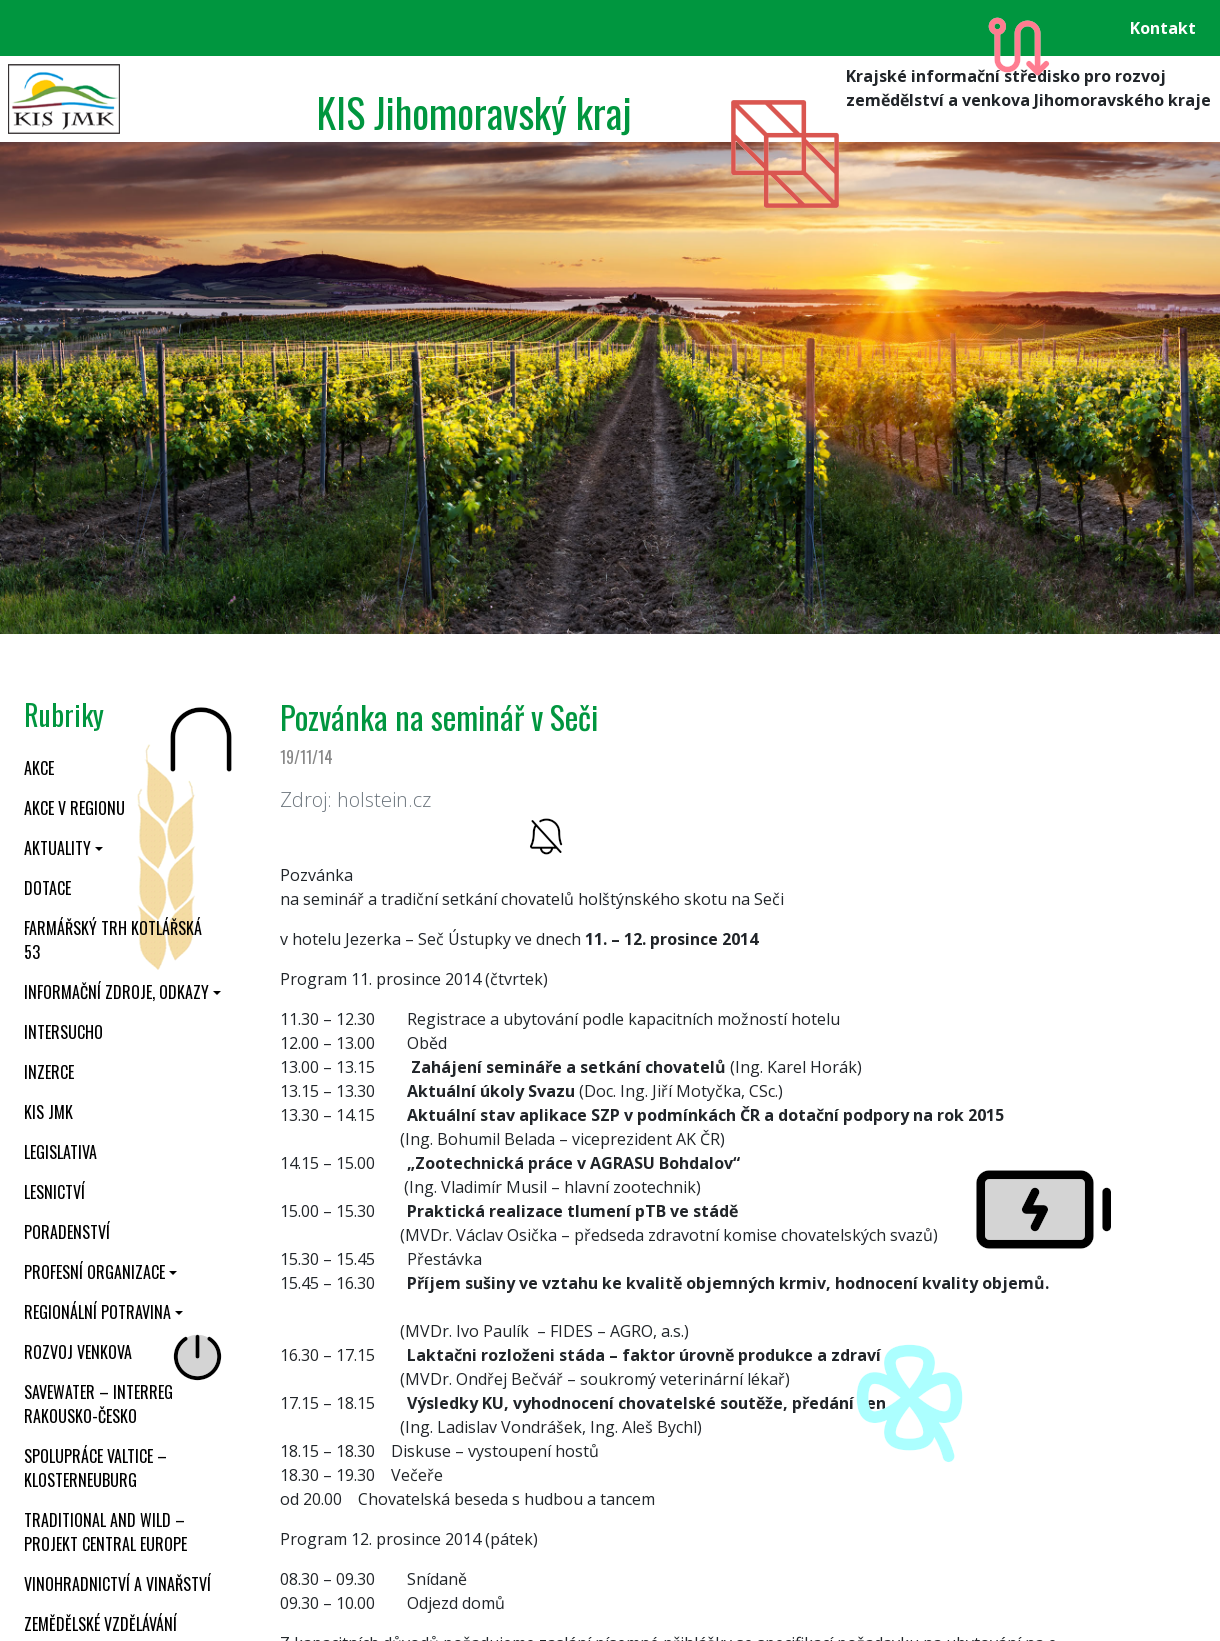 Image resolution: width=1220 pixels, height=1641 pixels. What do you see at coordinates (909, 1401) in the screenshot?
I see `indicates a luck or chance-based feature` at bounding box center [909, 1401].